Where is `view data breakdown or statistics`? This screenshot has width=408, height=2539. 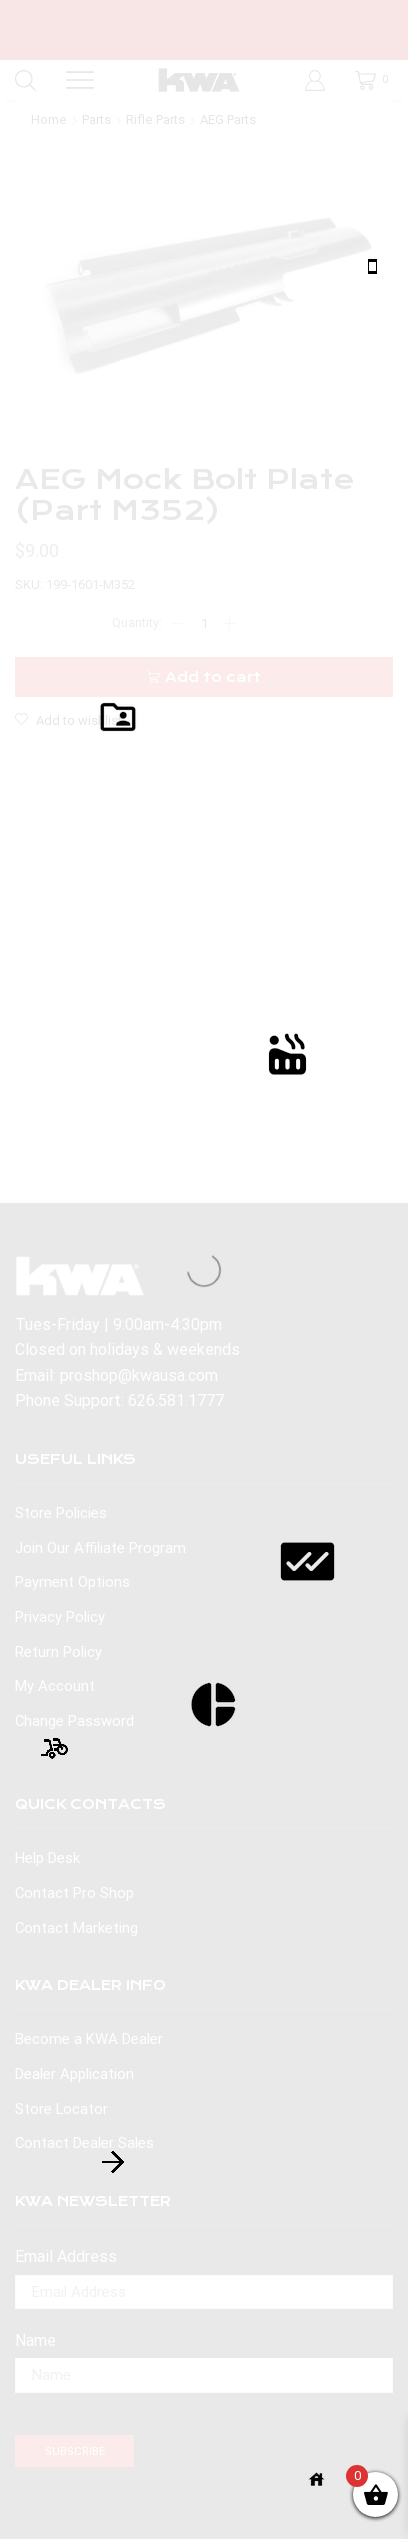 view data breakdown or statistics is located at coordinates (213, 1704).